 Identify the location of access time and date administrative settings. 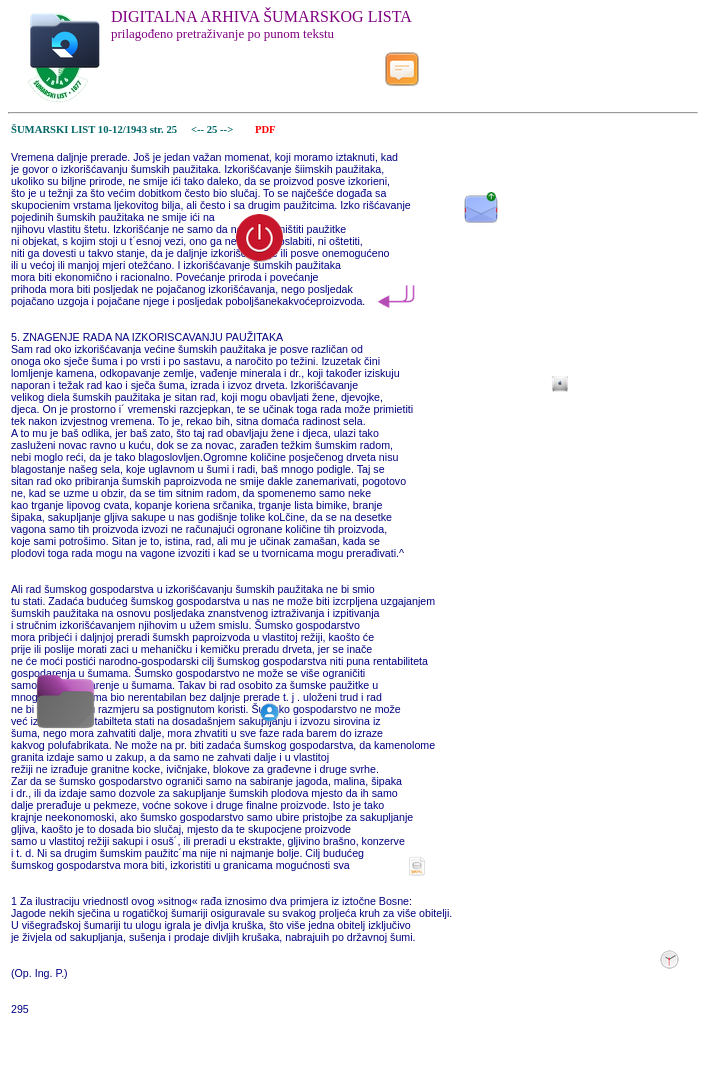
(669, 959).